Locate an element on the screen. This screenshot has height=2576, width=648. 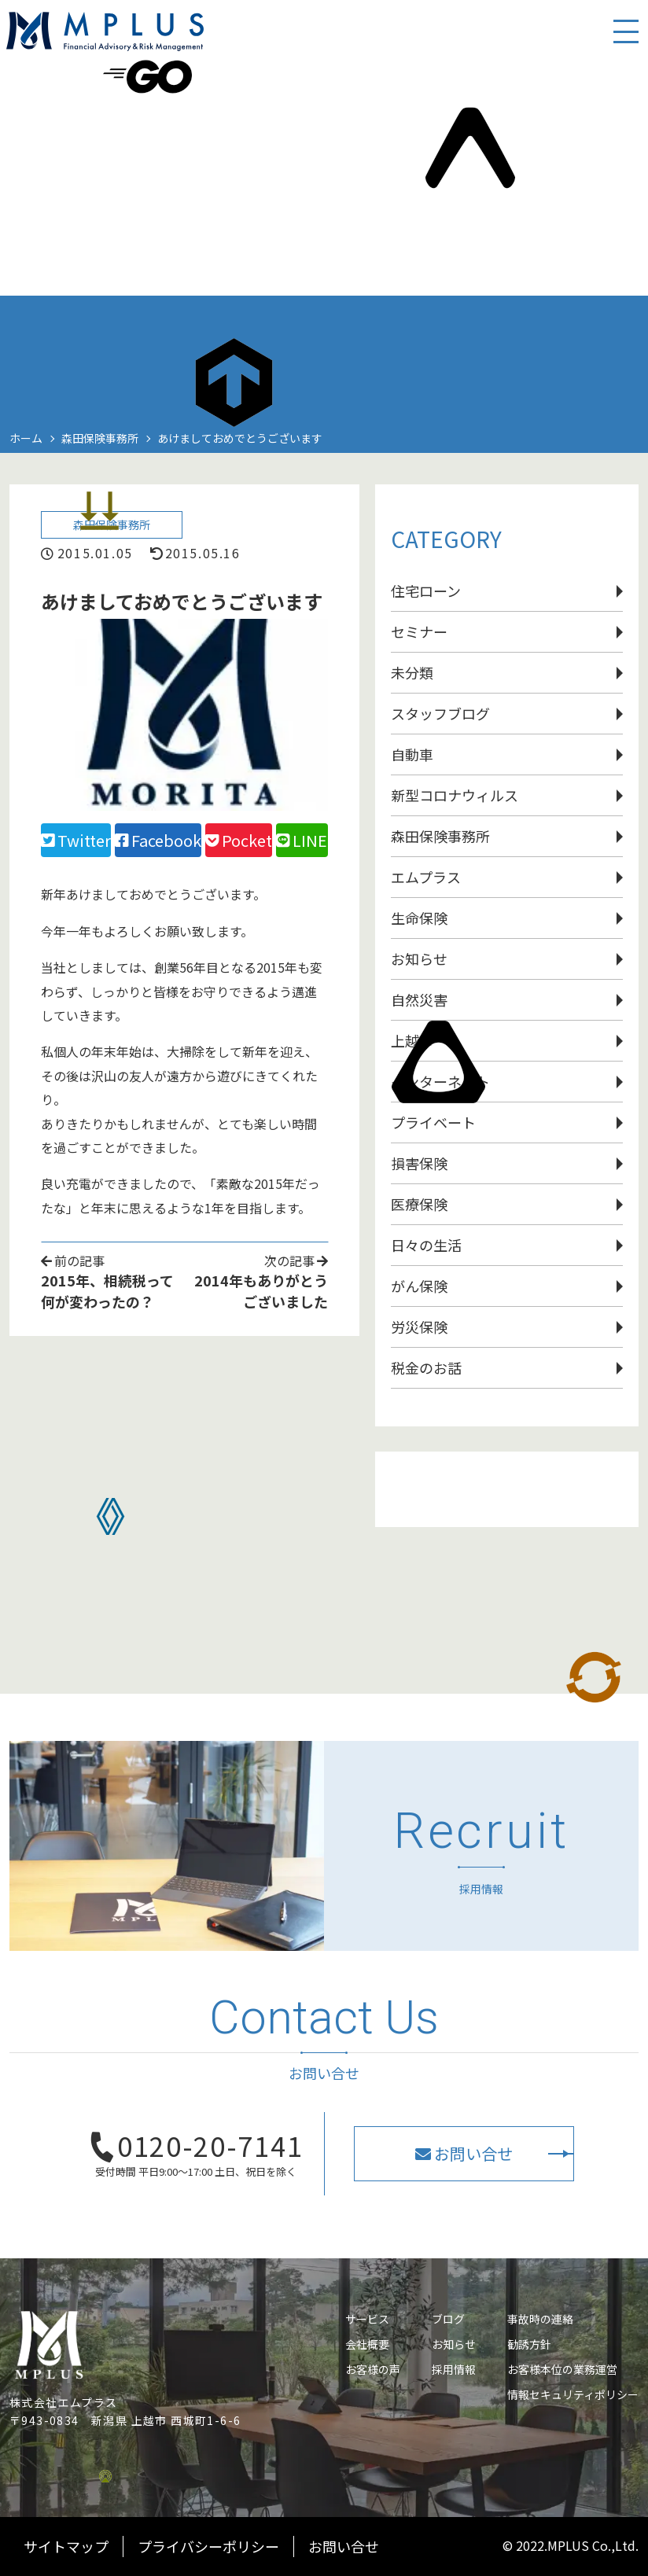
stream audio to airplay-compatible devices is located at coordinates (105, 2476).